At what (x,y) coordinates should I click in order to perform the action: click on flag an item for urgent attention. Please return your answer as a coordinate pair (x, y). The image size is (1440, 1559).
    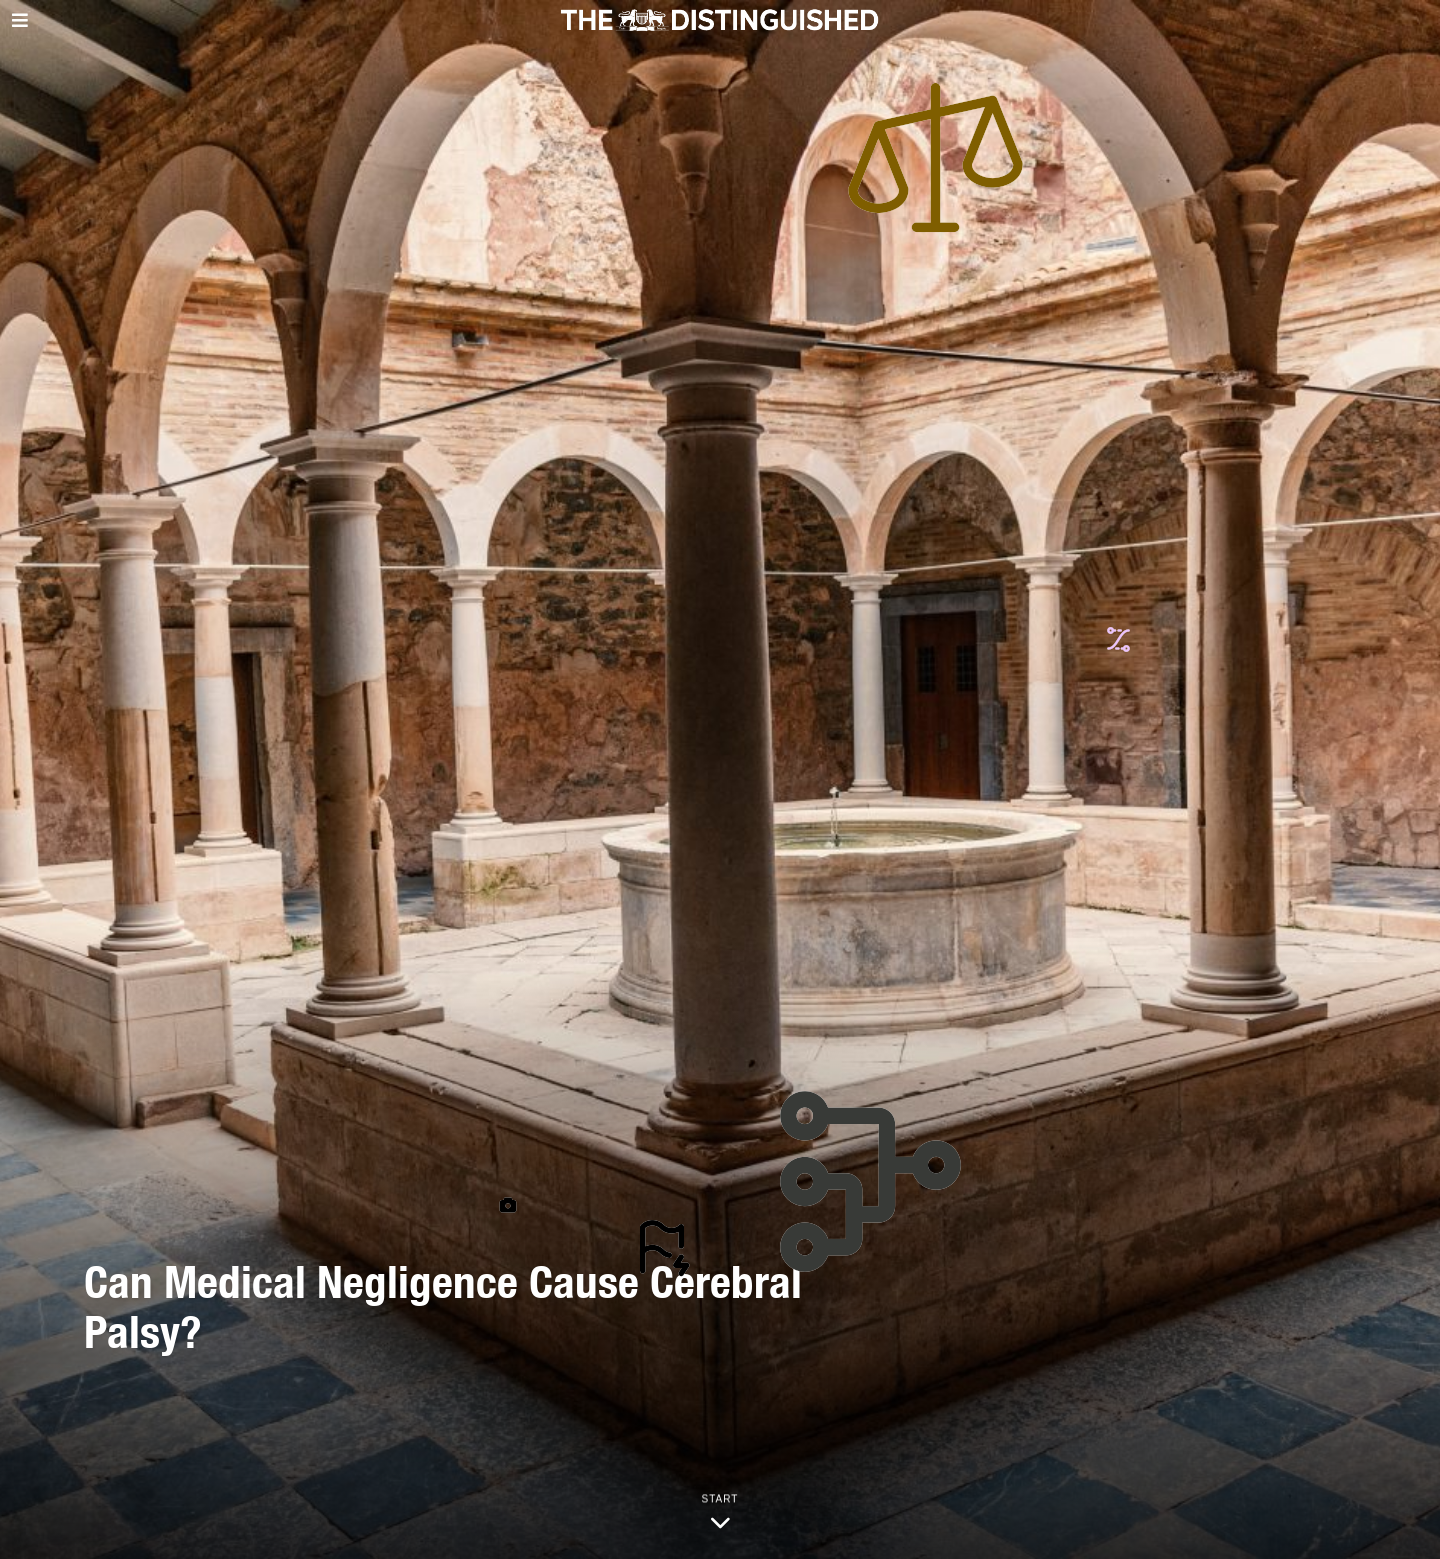
    Looking at the image, I should click on (662, 1246).